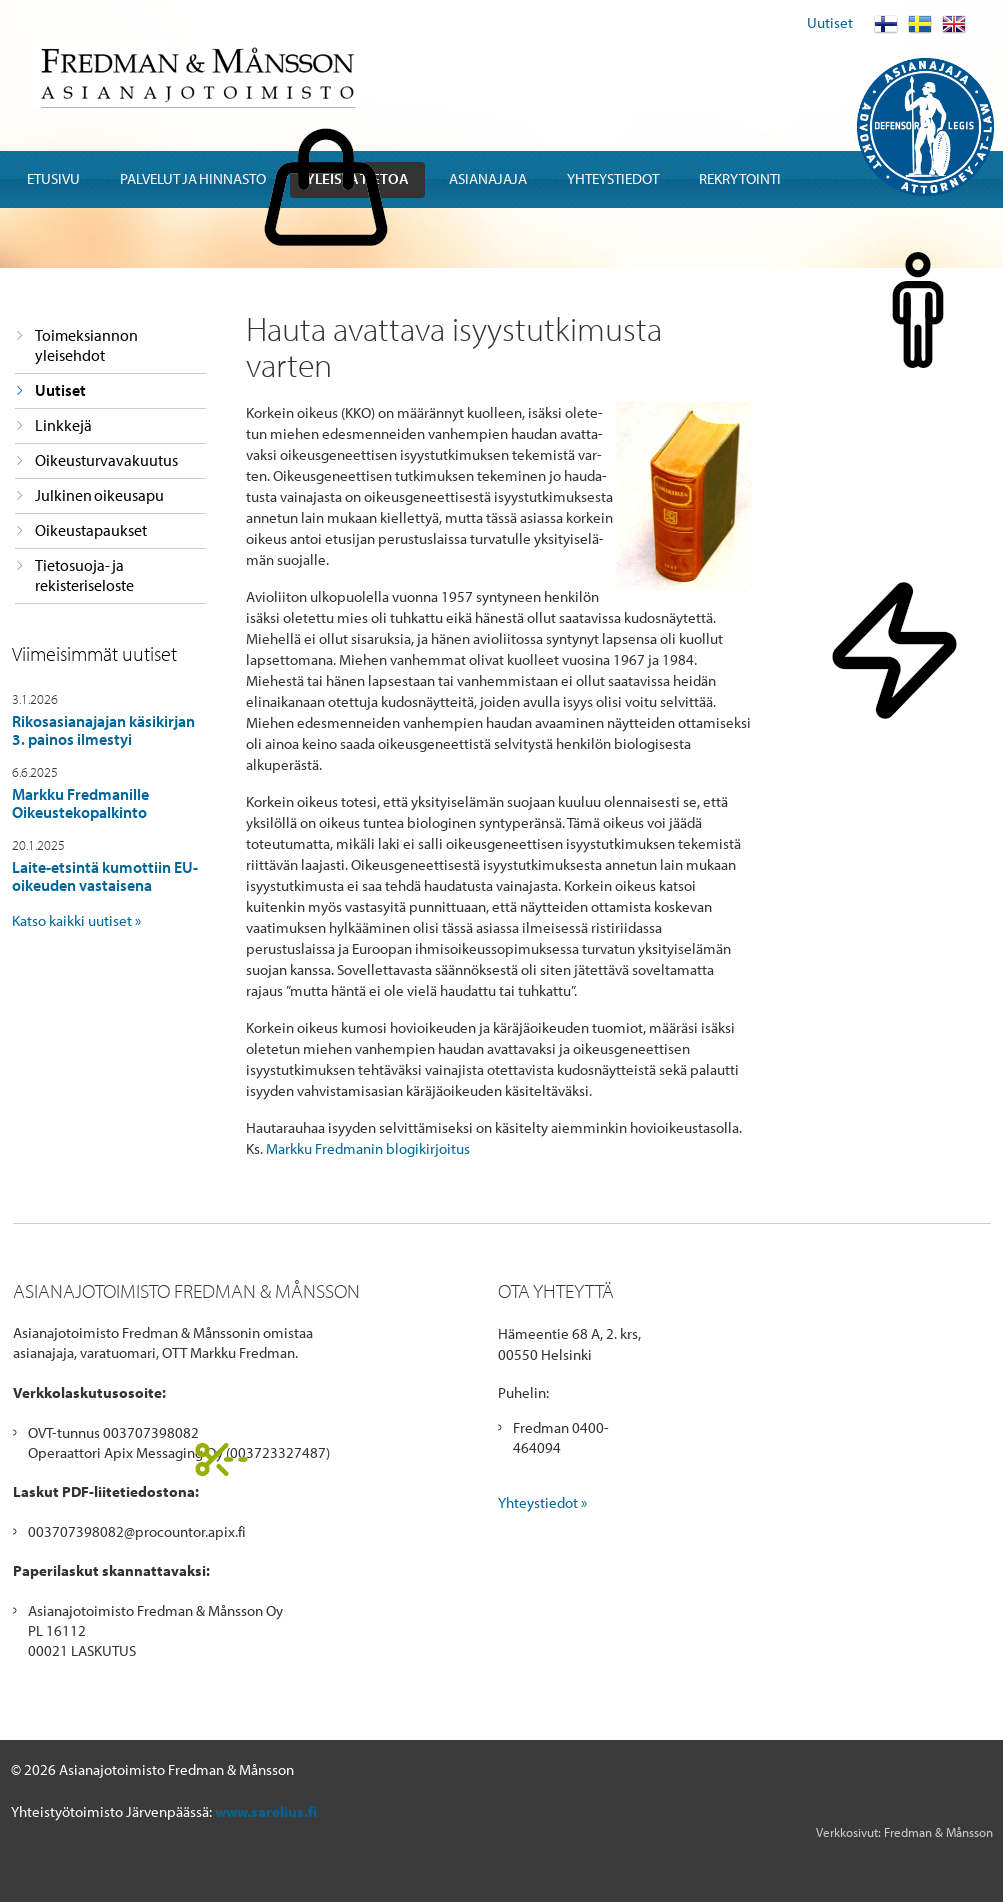 This screenshot has width=1003, height=1902. What do you see at coordinates (221, 1459) in the screenshot?
I see `cut along the dotted line` at bounding box center [221, 1459].